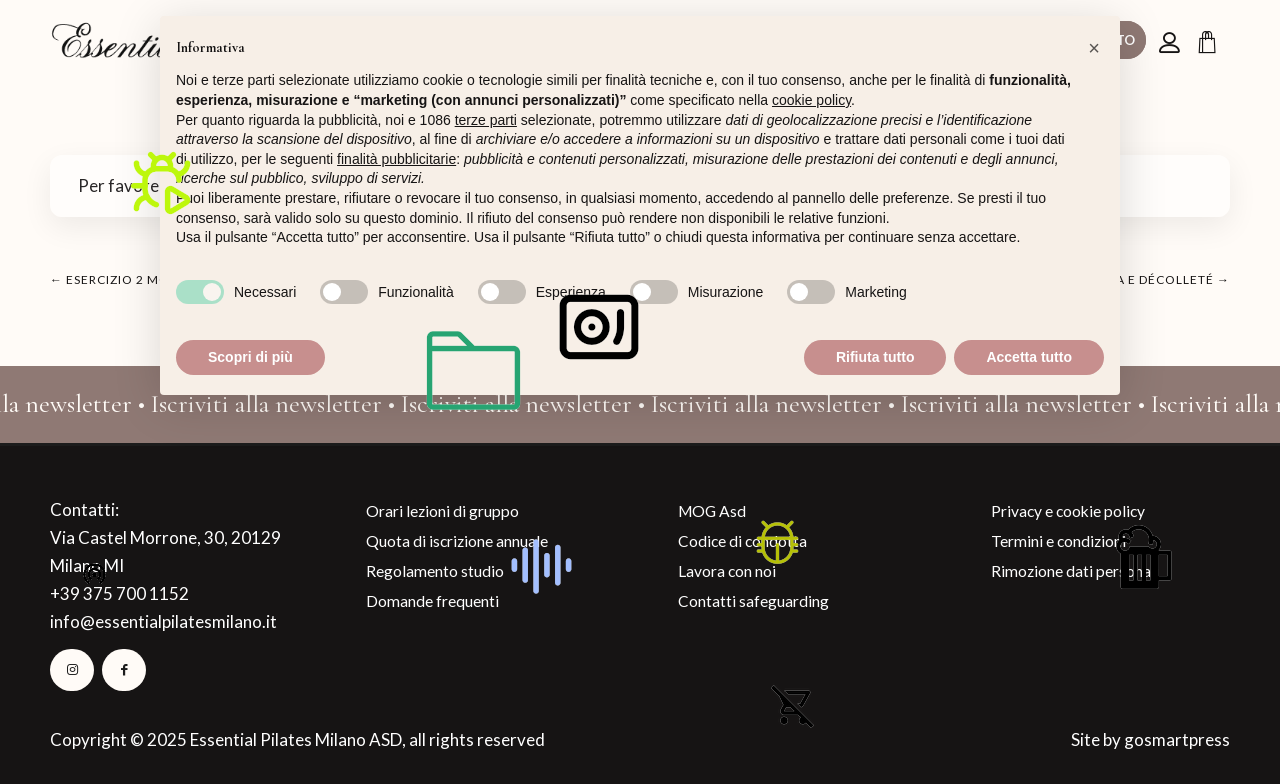 Image resolution: width=1280 pixels, height=784 pixels. I want to click on report a bug or issue, so click(777, 541).